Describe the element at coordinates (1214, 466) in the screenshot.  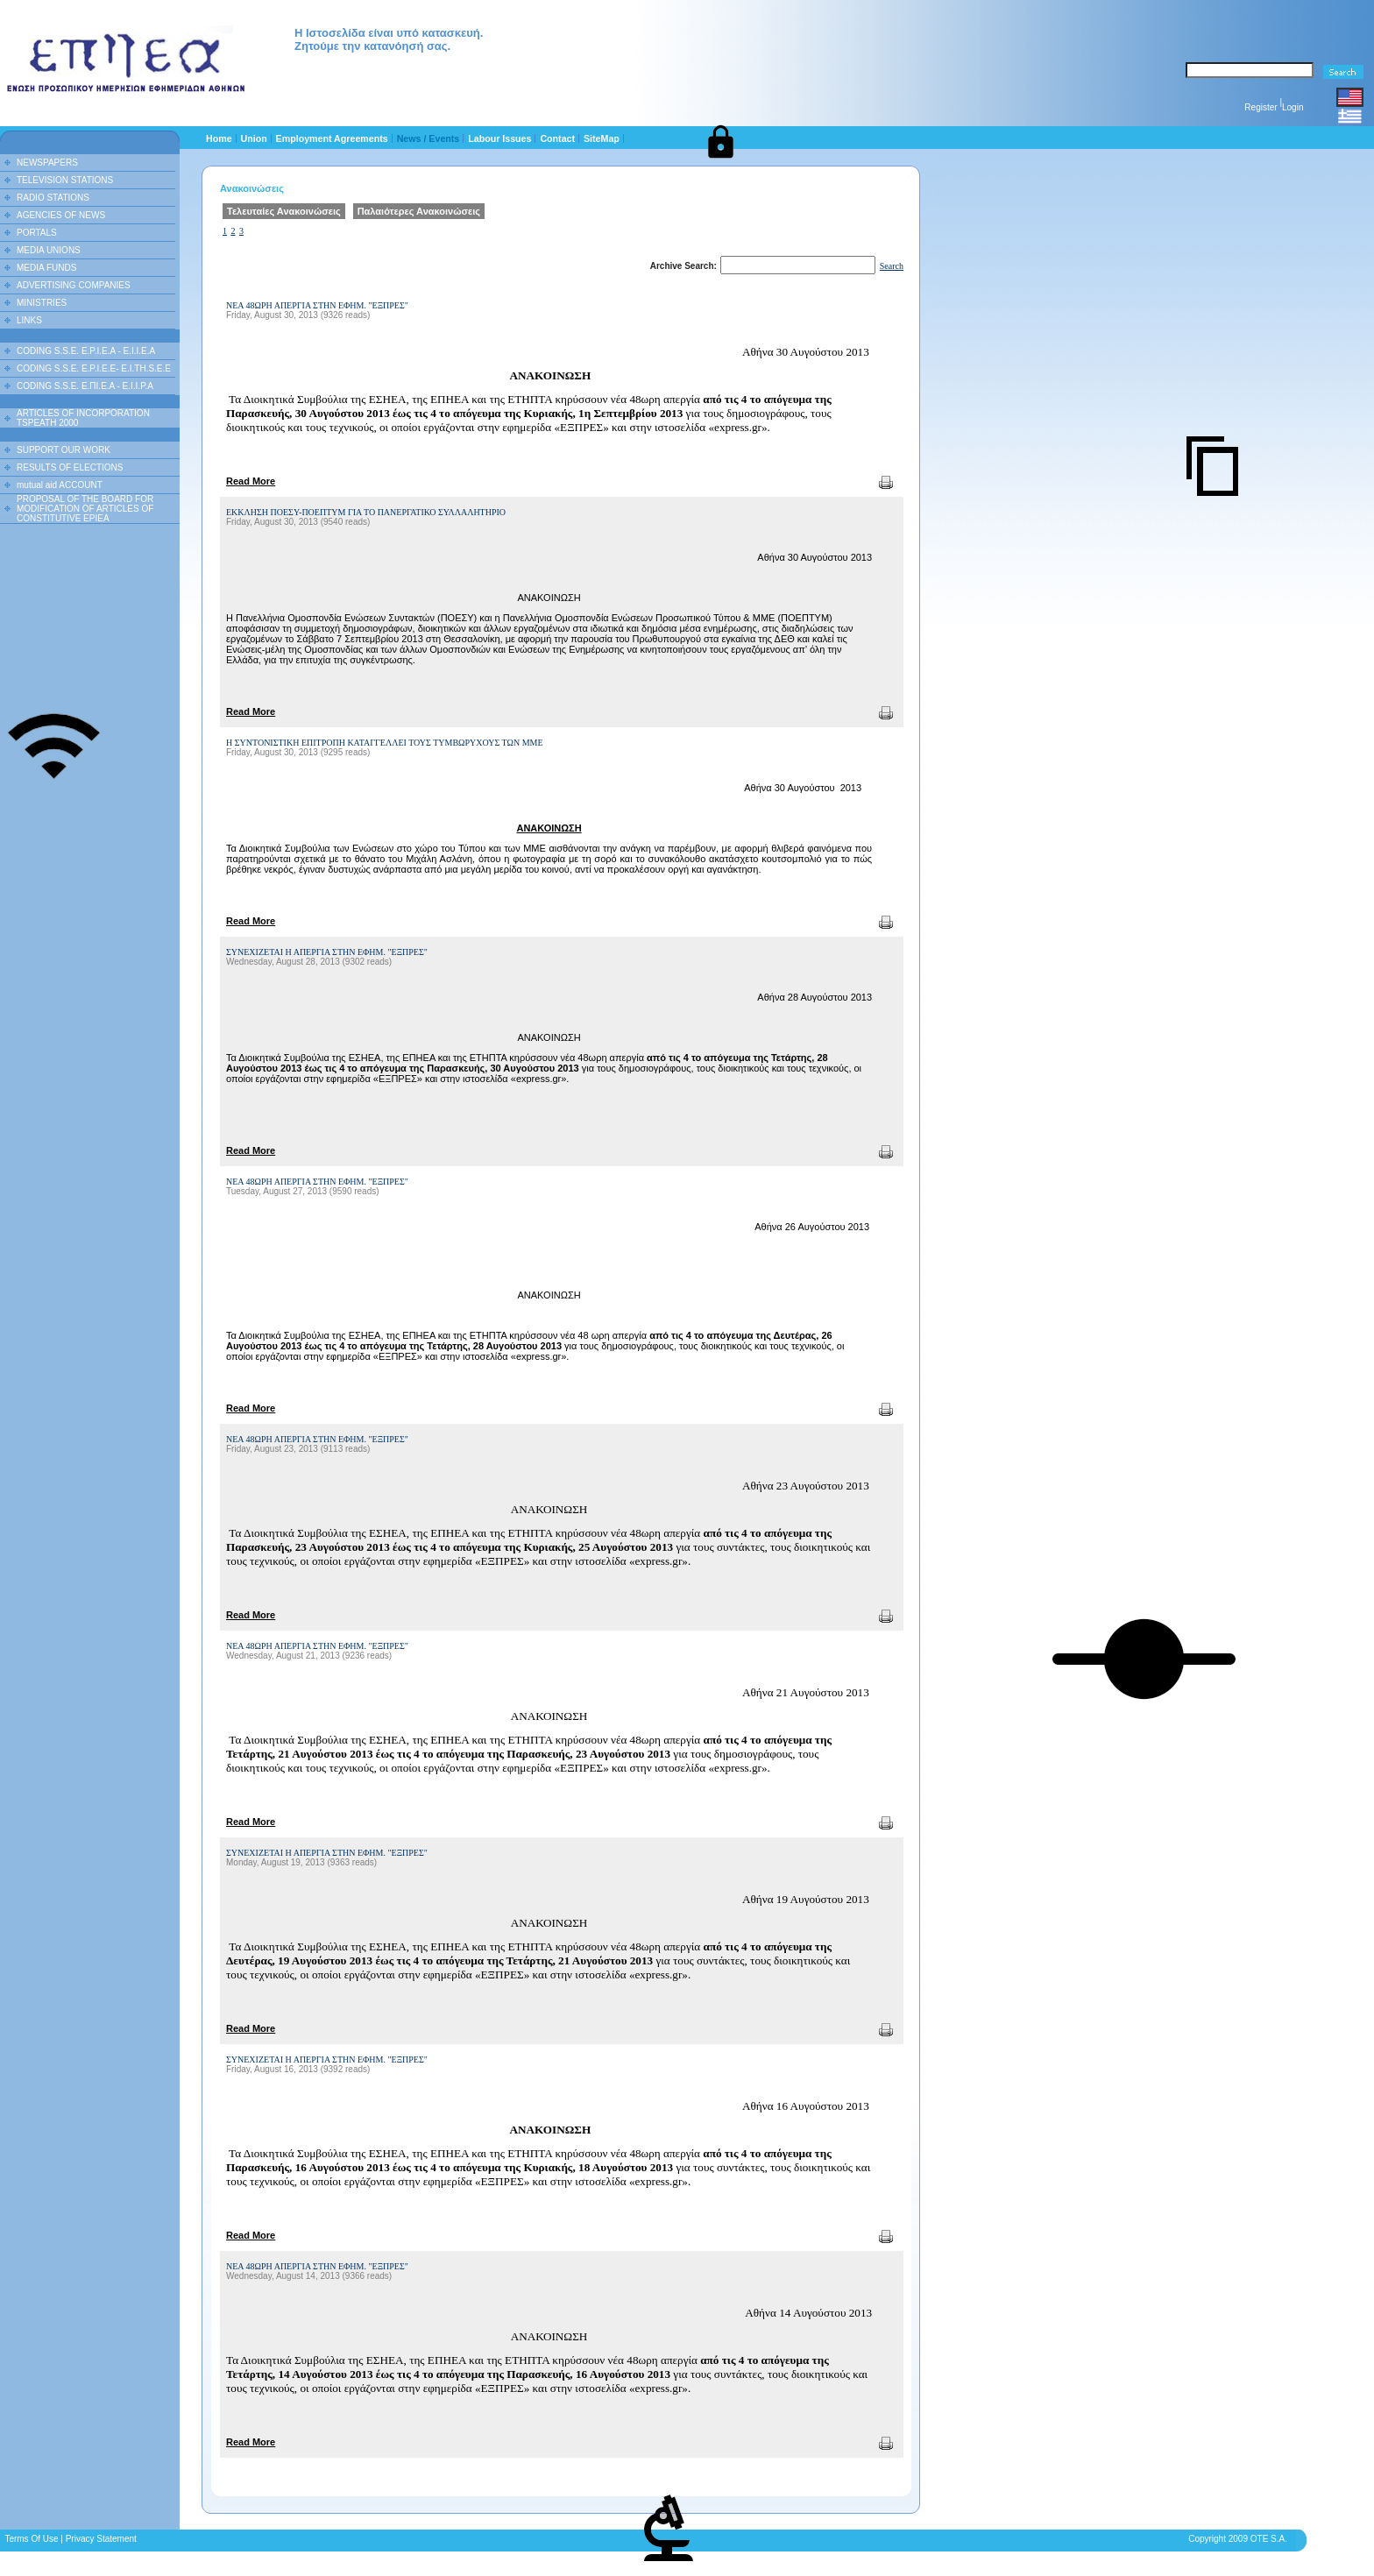
I see `copy to clipboard` at that location.